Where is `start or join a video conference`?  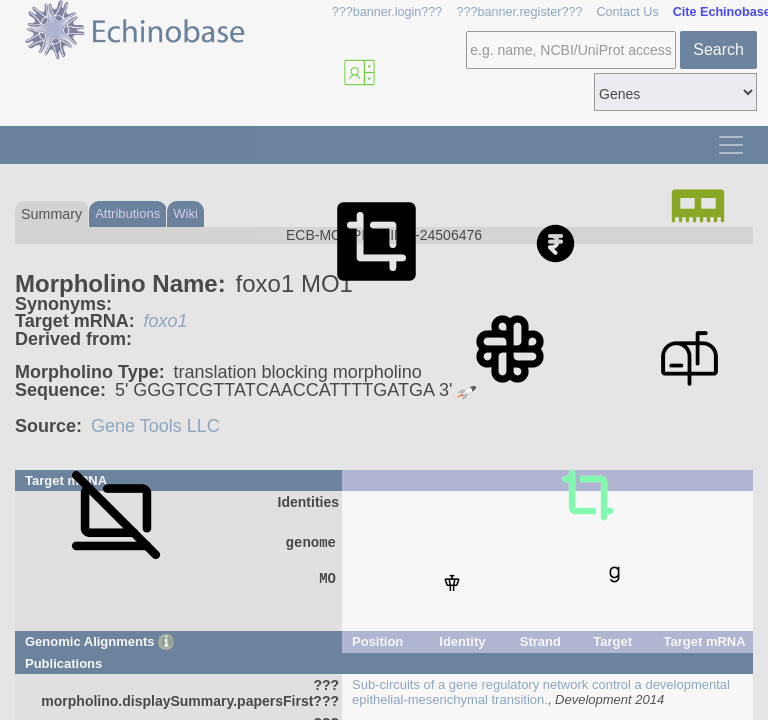 start or join a video conference is located at coordinates (359, 72).